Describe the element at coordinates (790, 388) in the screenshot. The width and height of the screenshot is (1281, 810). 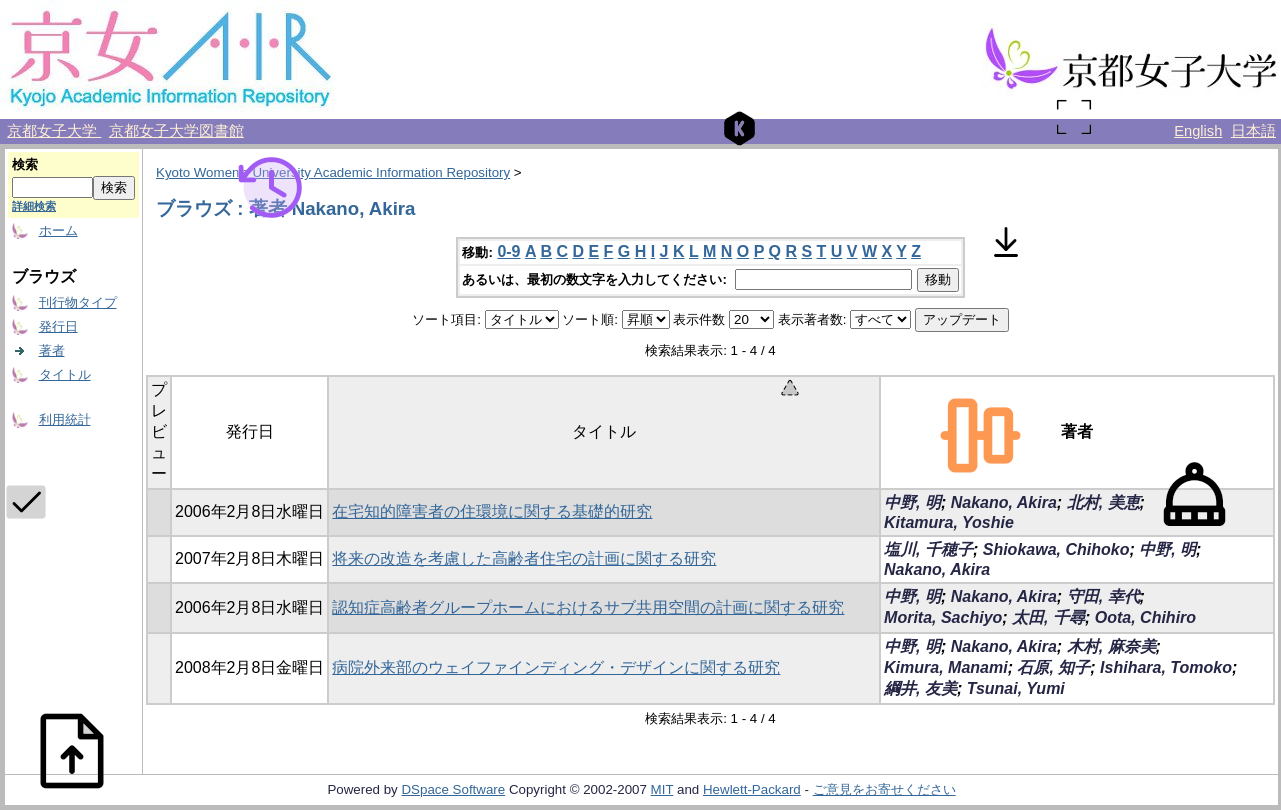
I see `indicates a draft or incomplete state` at that location.